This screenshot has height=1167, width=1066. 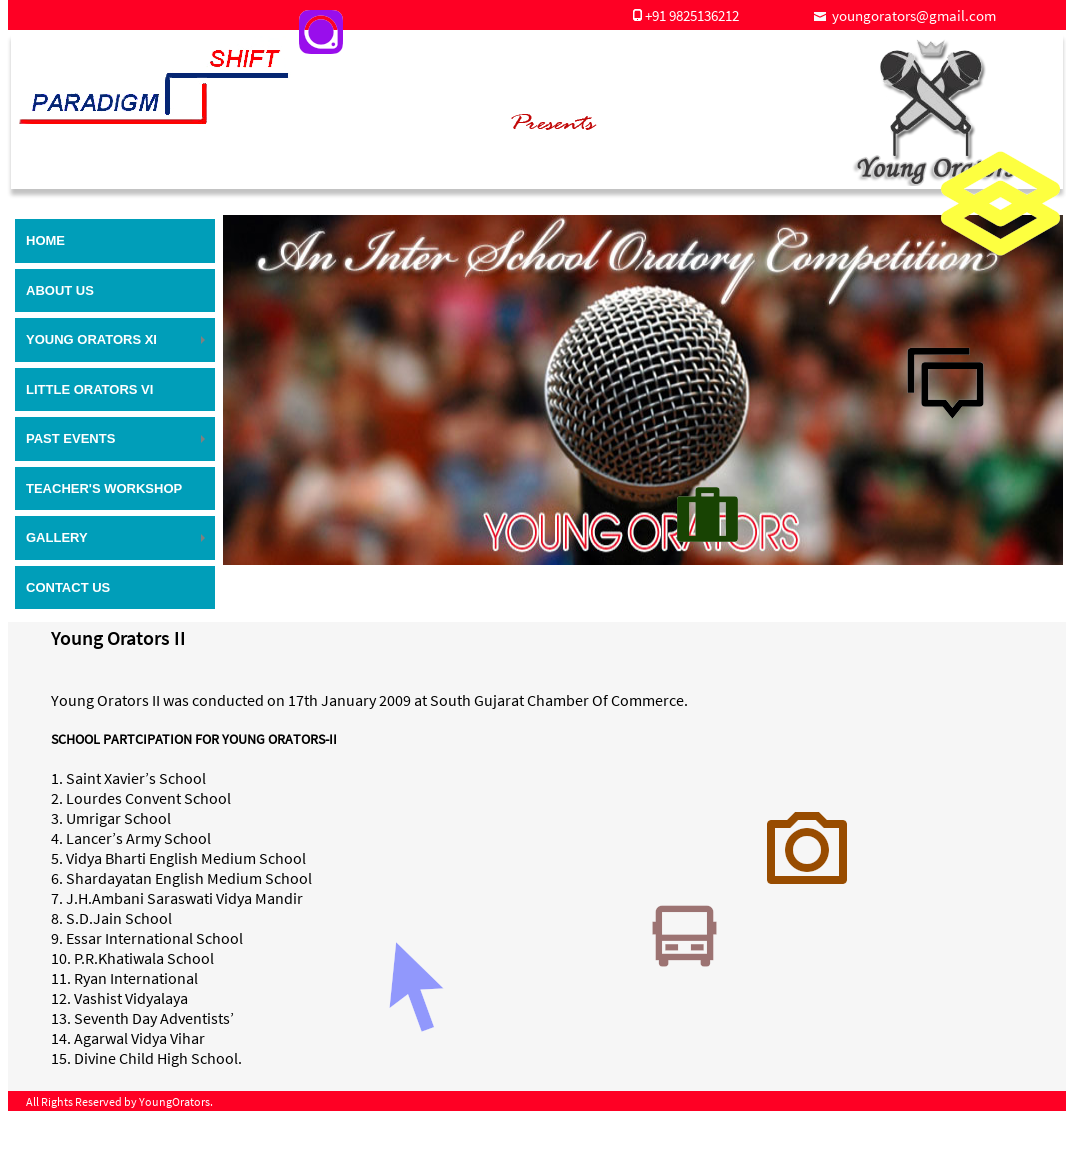 I want to click on open the PlanGrid app, so click(x=321, y=32).